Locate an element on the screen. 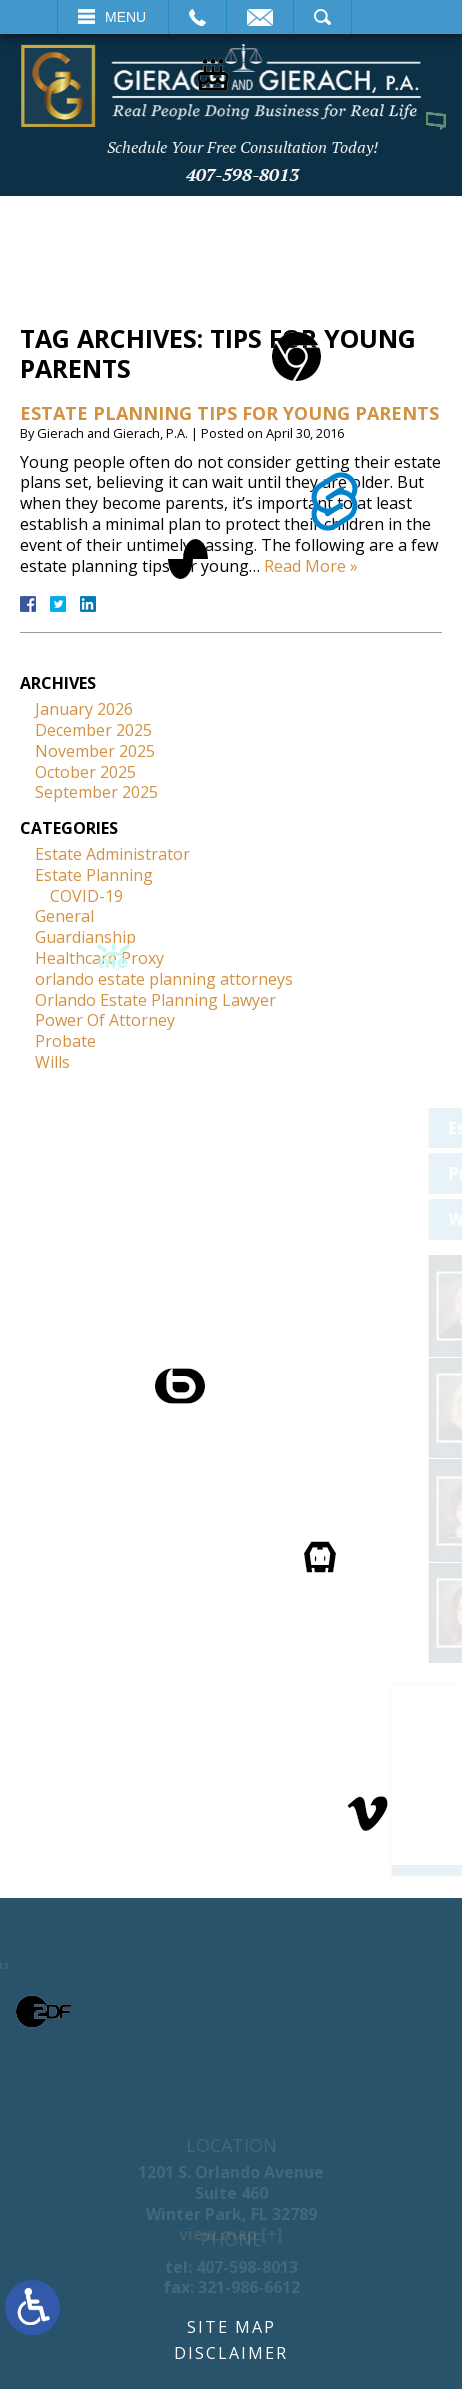  open the suno ai music app is located at coordinates (188, 559).